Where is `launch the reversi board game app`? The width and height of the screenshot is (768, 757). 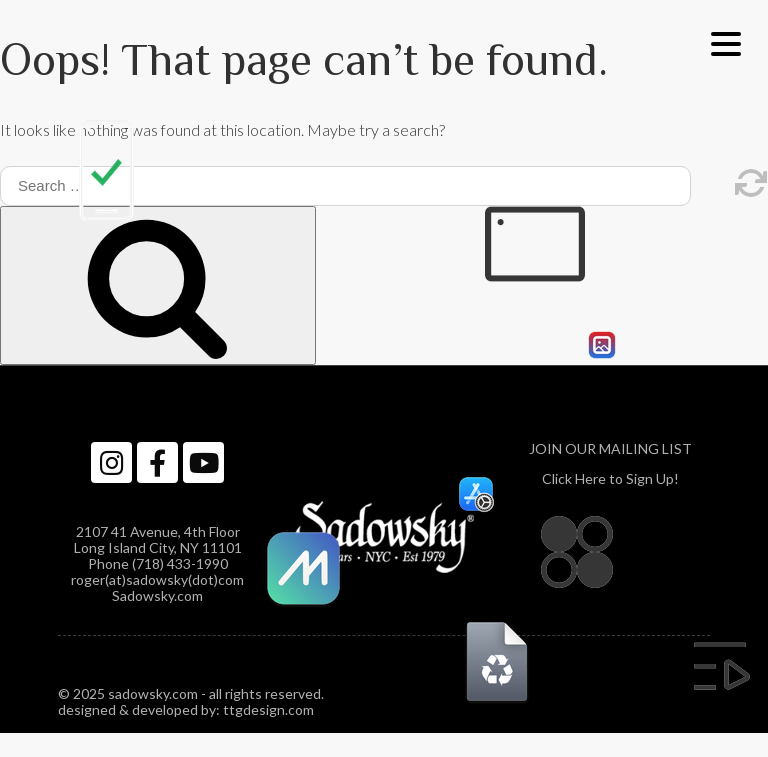 launch the reversi board game app is located at coordinates (577, 552).